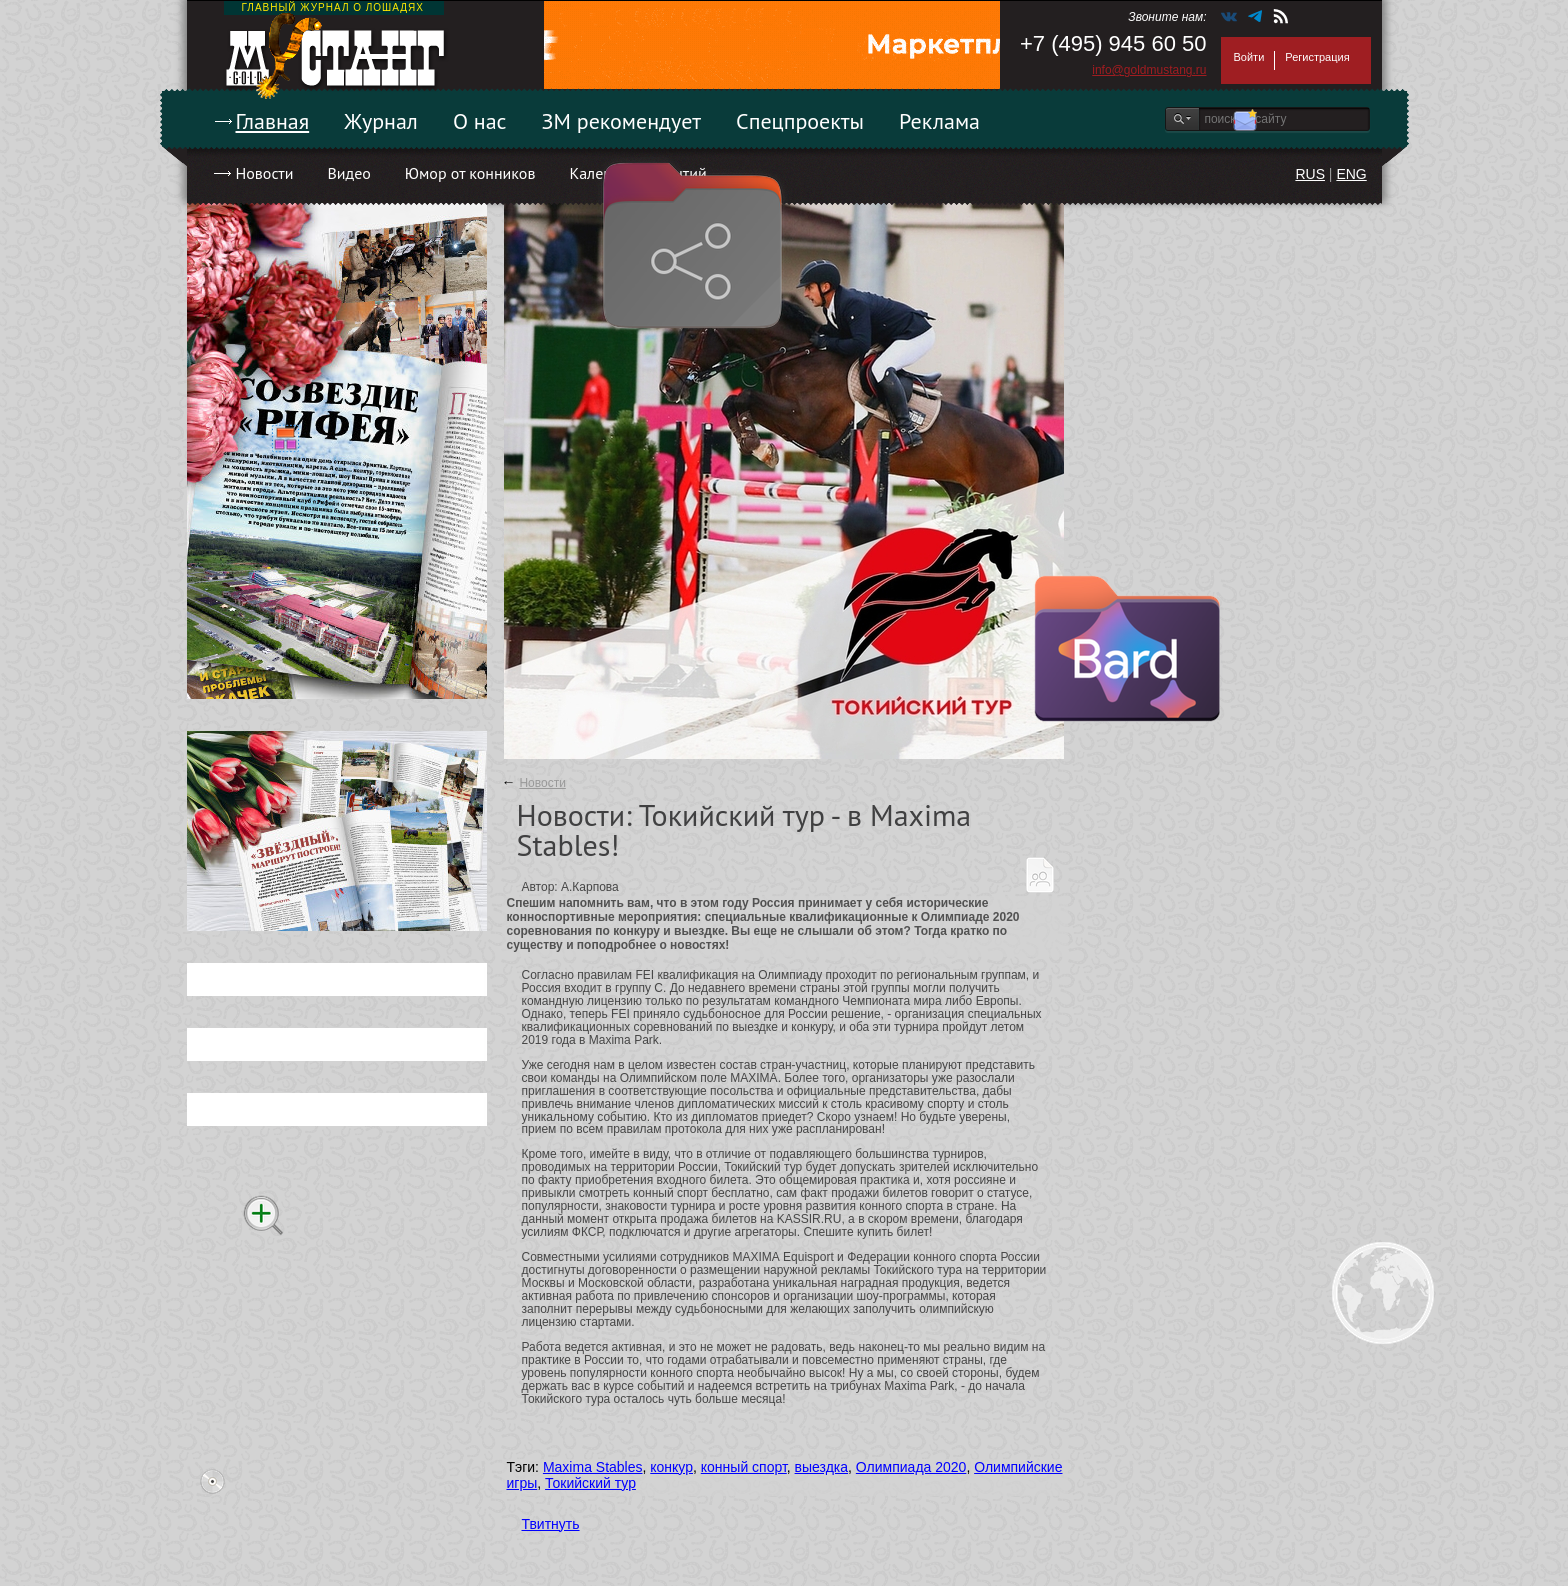 Image resolution: width=1568 pixels, height=1586 pixels. What do you see at coordinates (1245, 121) in the screenshot?
I see `indicates new unread email messages` at bounding box center [1245, 121].